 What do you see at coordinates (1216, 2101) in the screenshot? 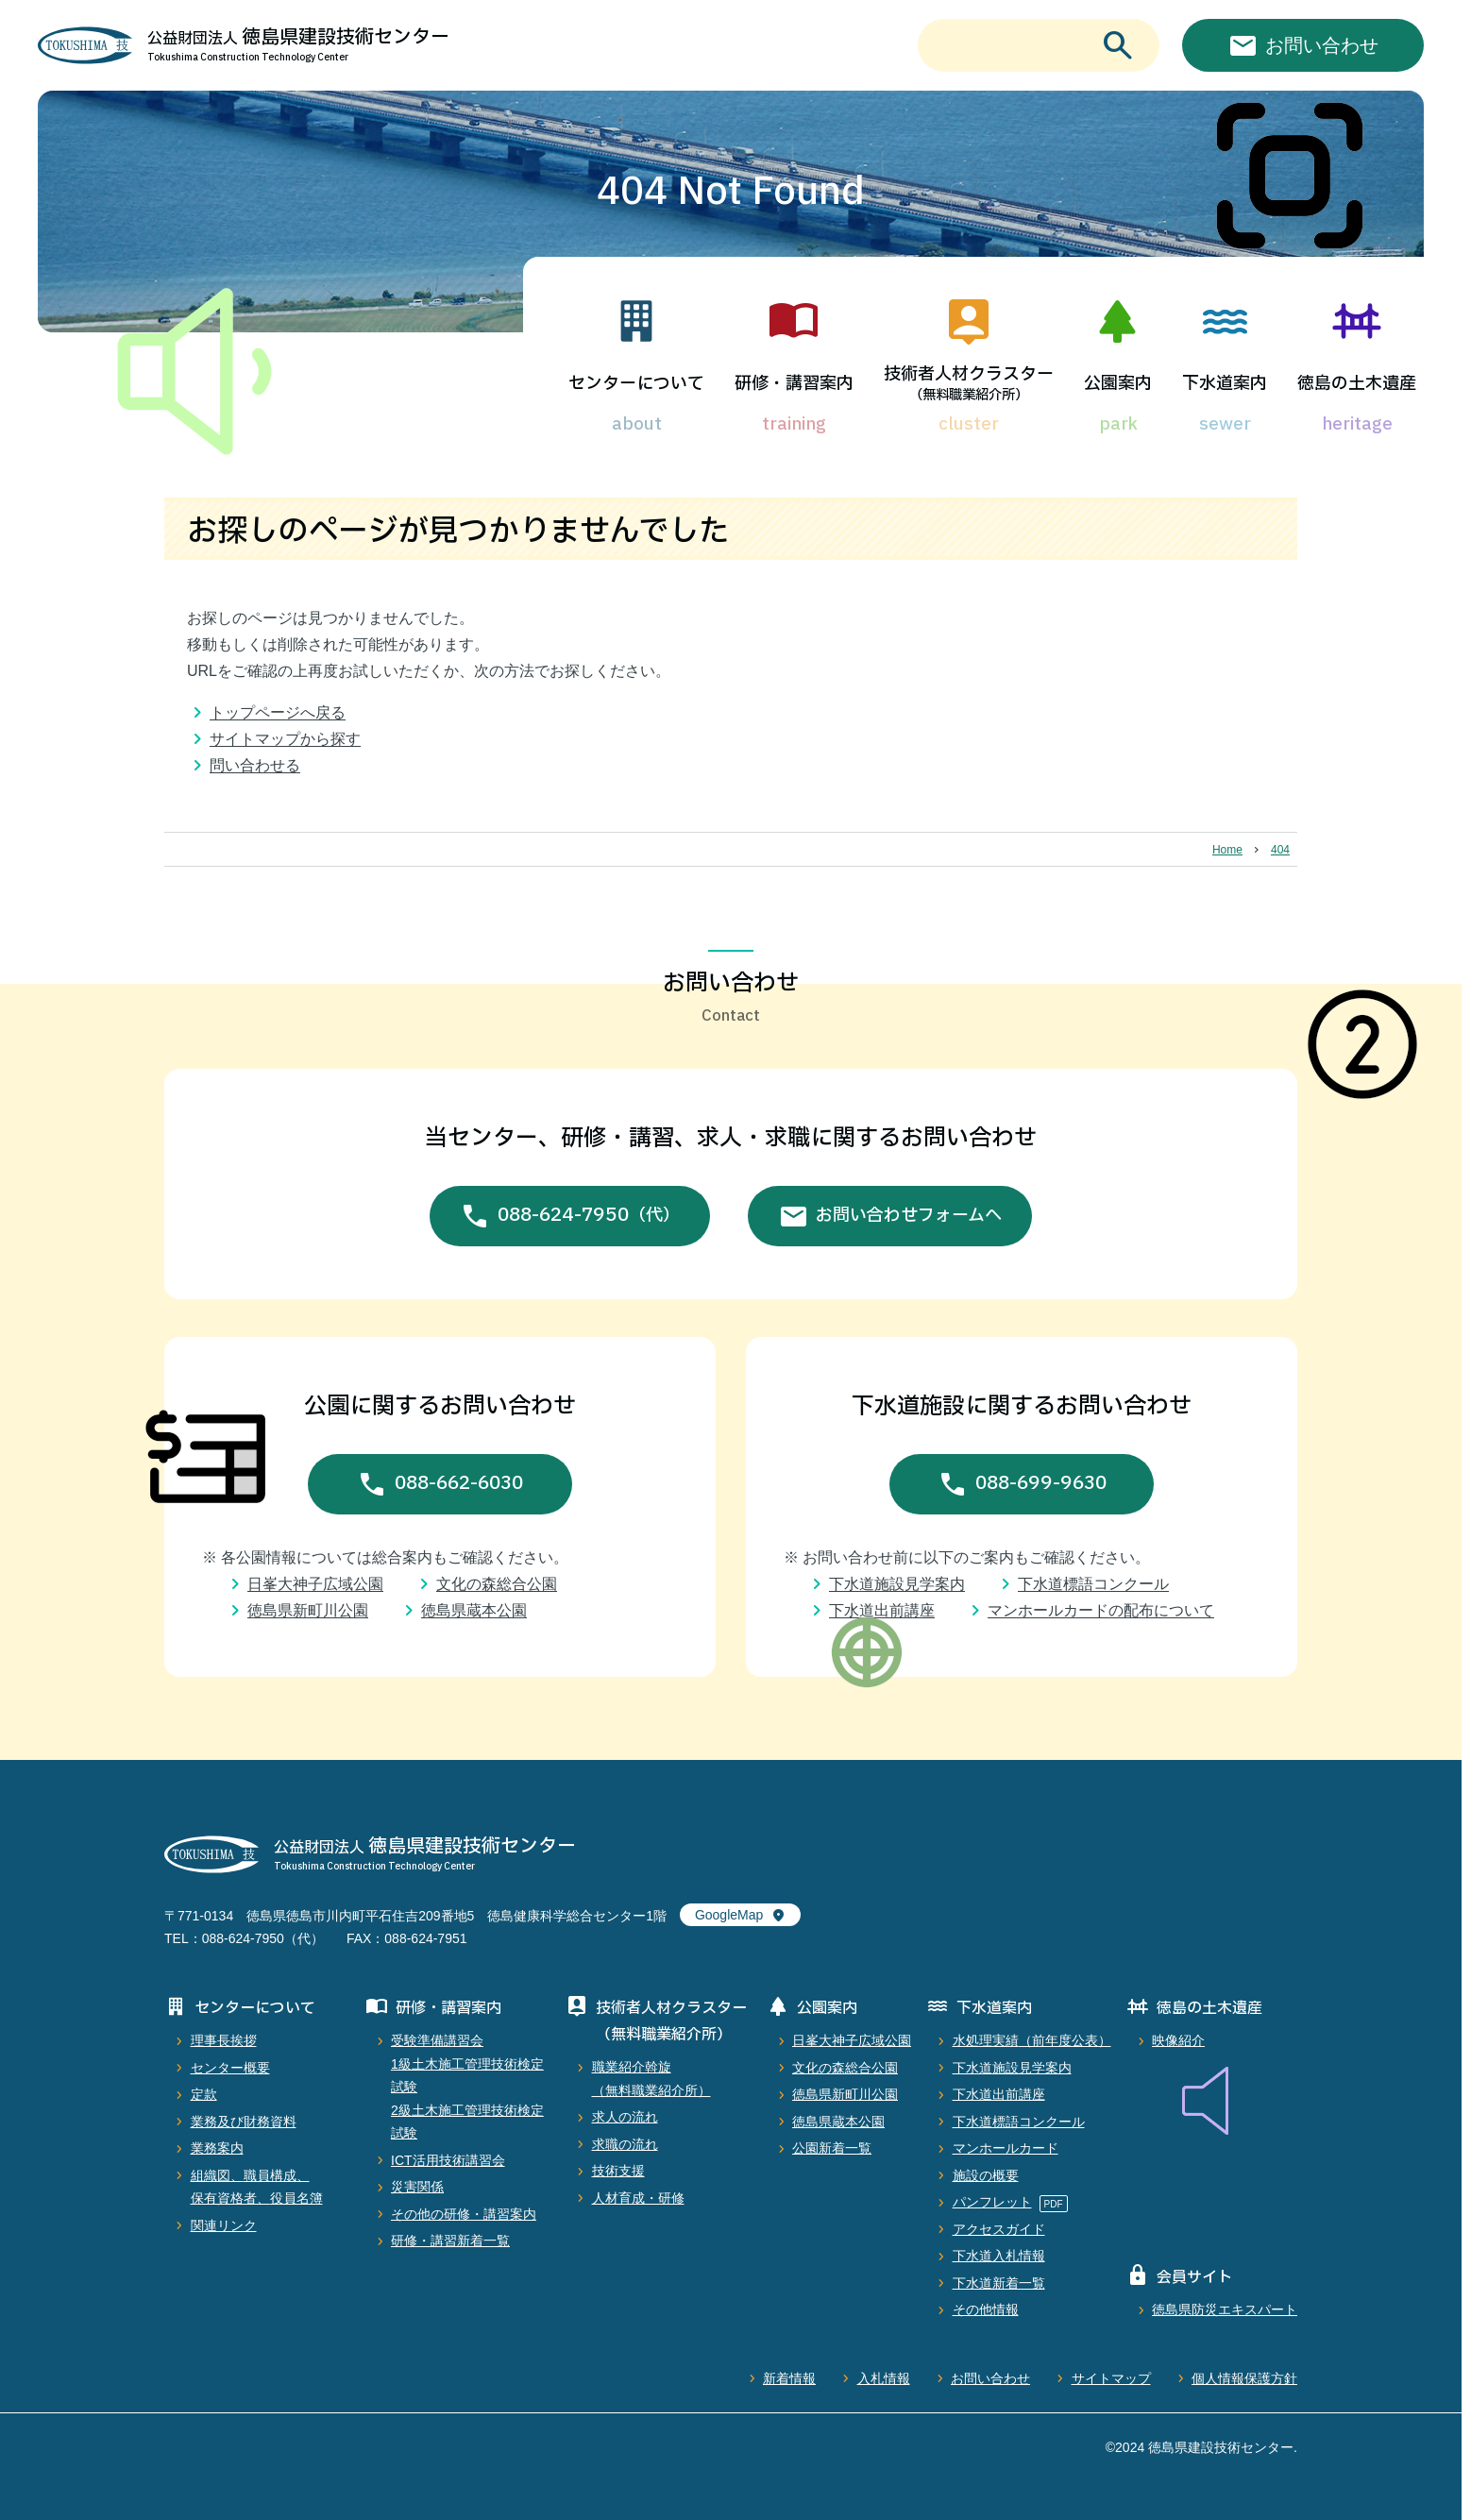
I see `speaker with no audio output` at bounding box center [1216, 2101].